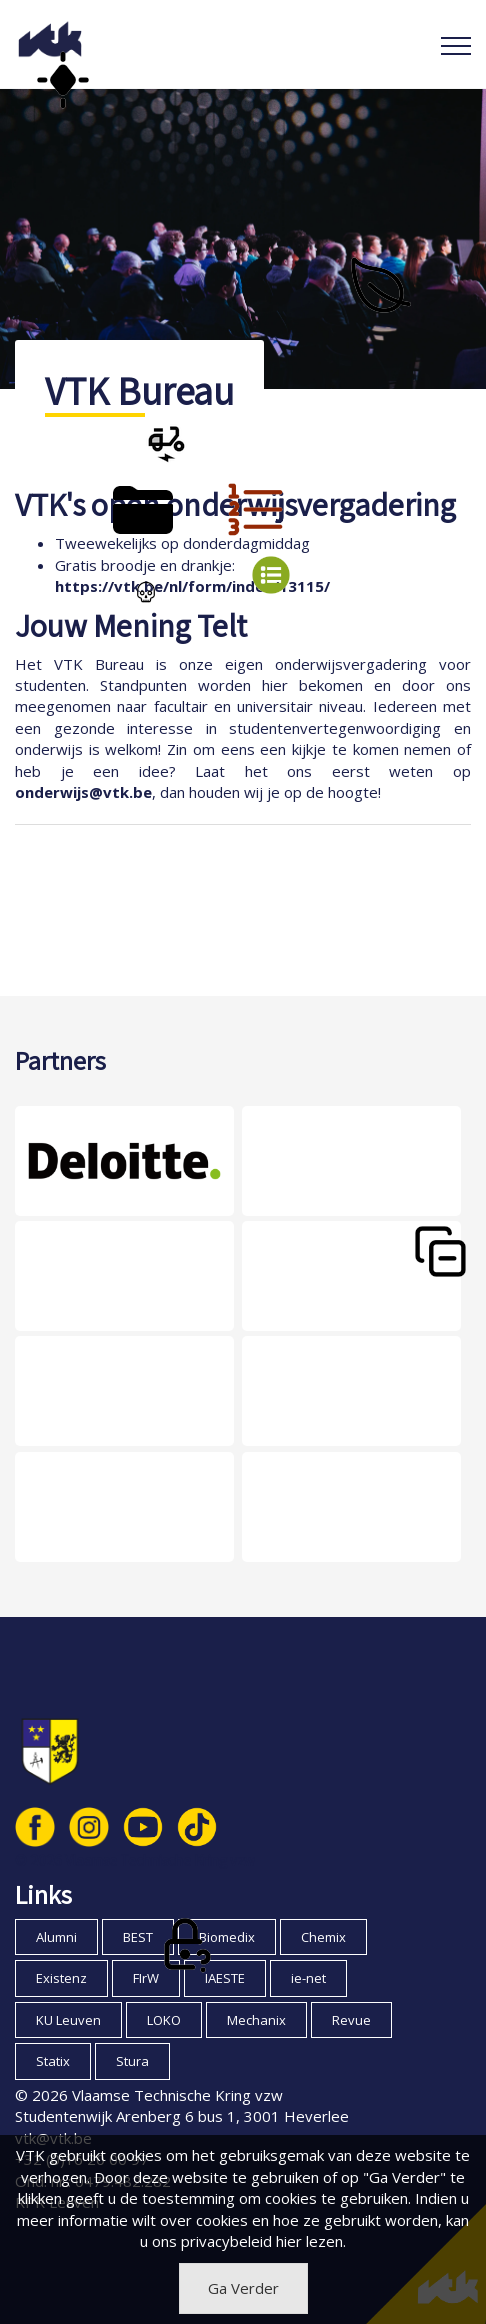  I want to click on indicates dangerous or harmful content, so click(146, 592).